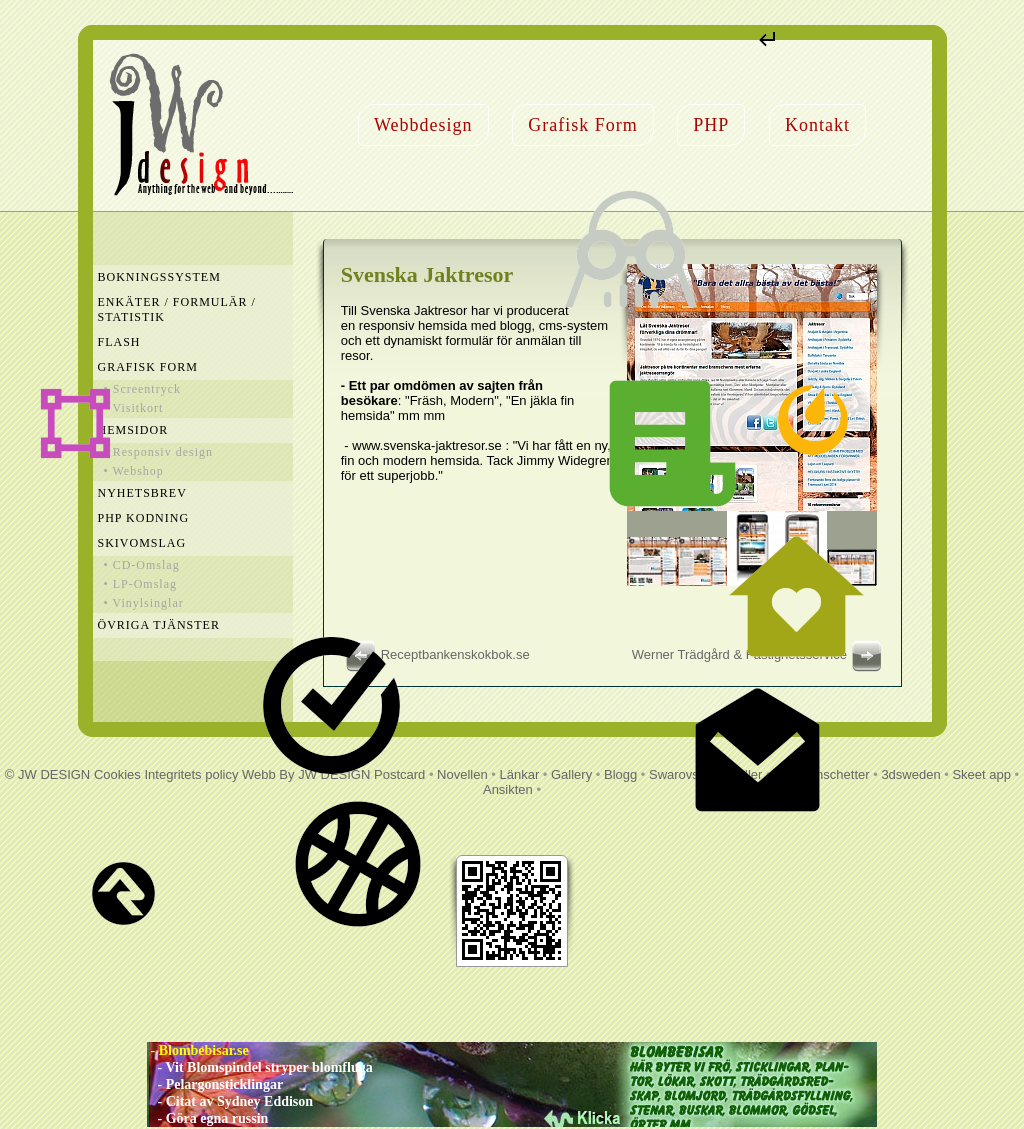 This screenshot has width=1024, height=1129. What do you see at coordinates (123, 893) in the screenshot?
I see `open Rock RMS church management app` at bounding box center [123, 893].